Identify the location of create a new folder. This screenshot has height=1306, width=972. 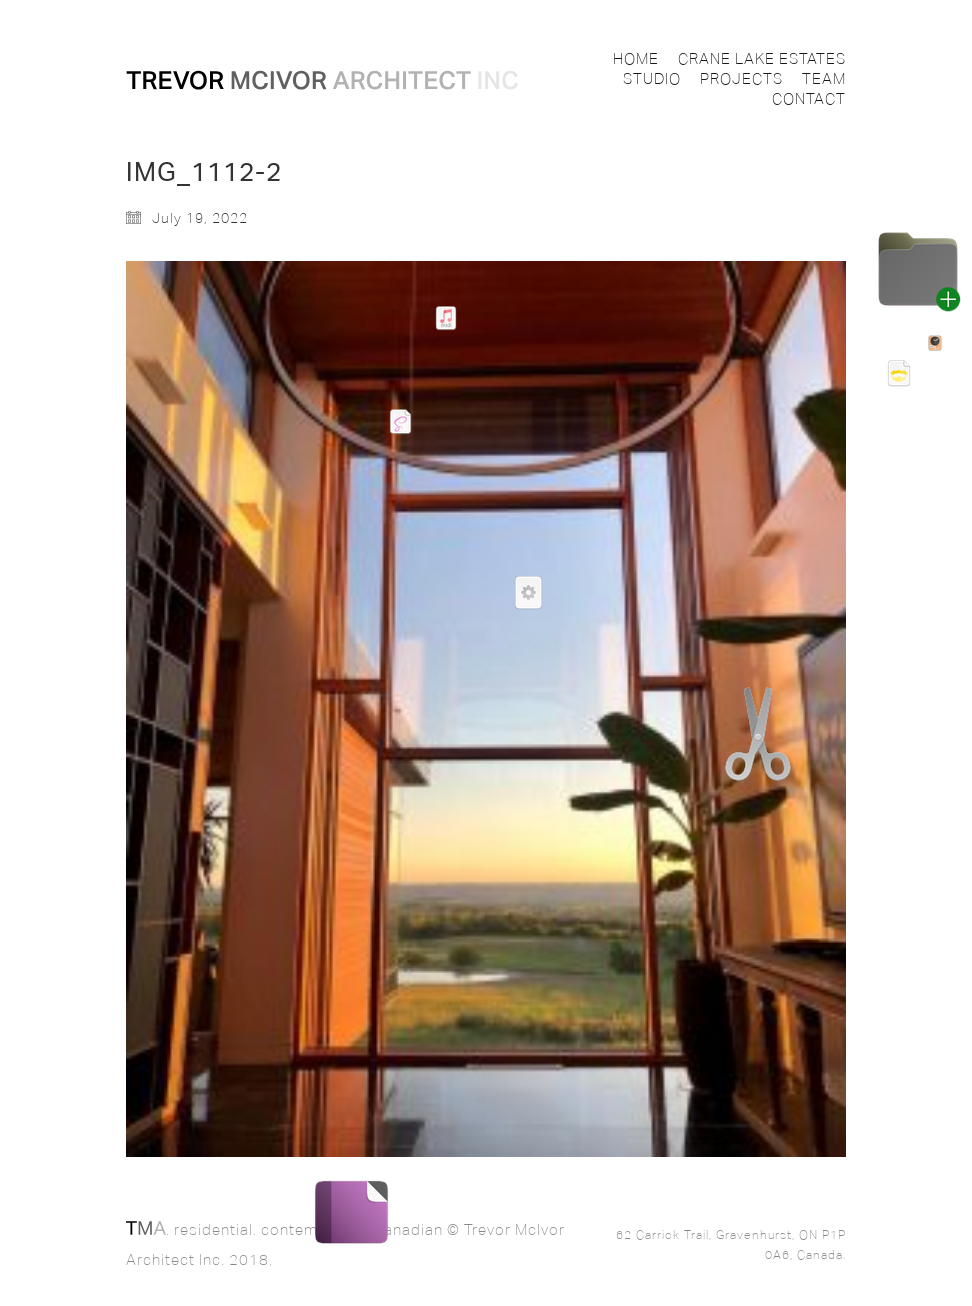
(918, 269).